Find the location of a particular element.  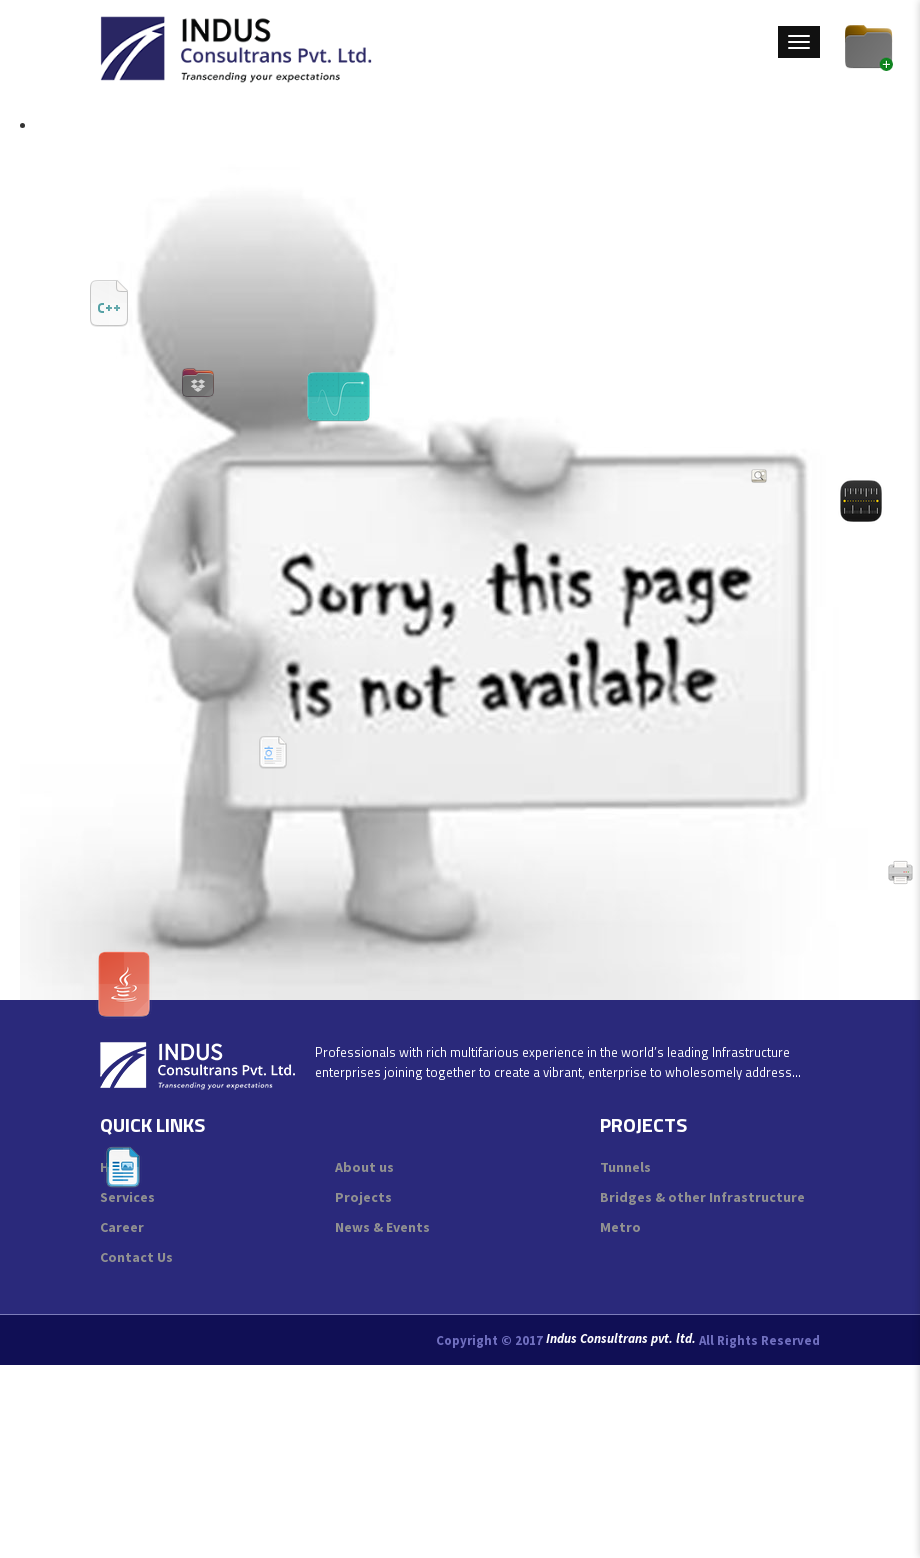

open a text document file is located at coordinates (123, 1167).